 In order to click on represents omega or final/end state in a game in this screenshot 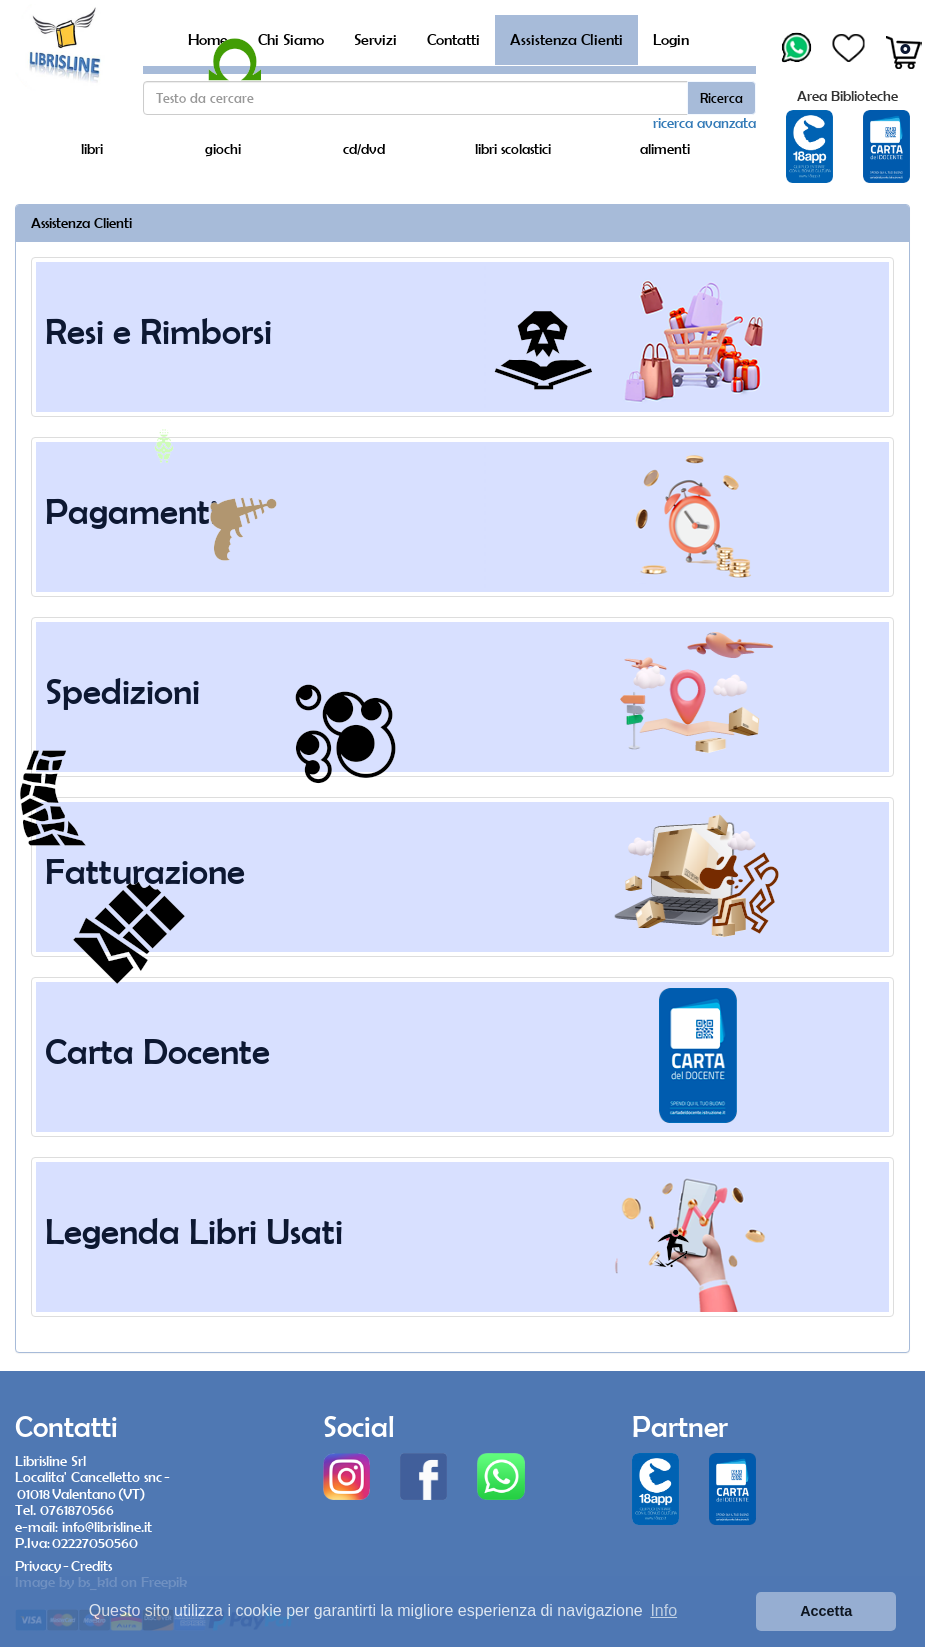, I will do `click(234, 59)`.